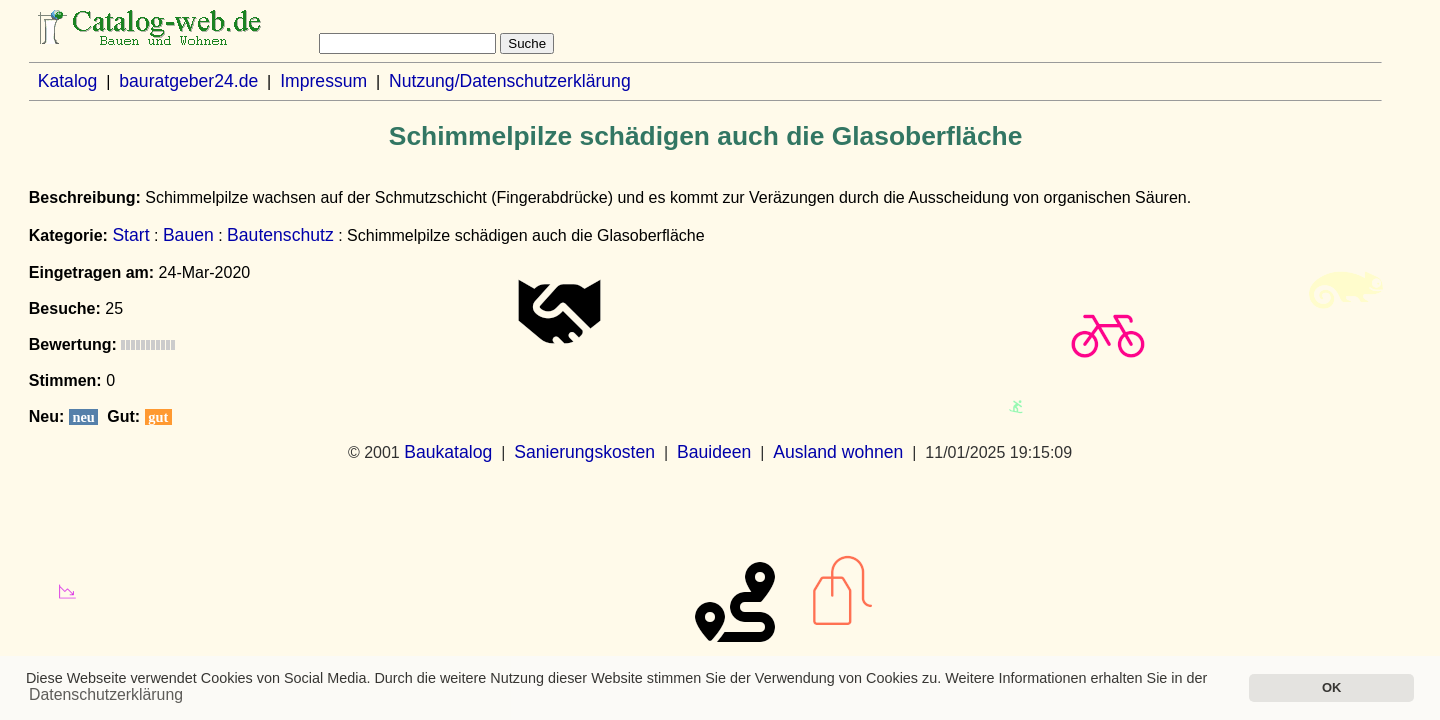 The image size is (1440, 720). What do you see at coordinates (735, 602) in the screenshot?
I see `view route between two locations` at bounding box center [735, 602].